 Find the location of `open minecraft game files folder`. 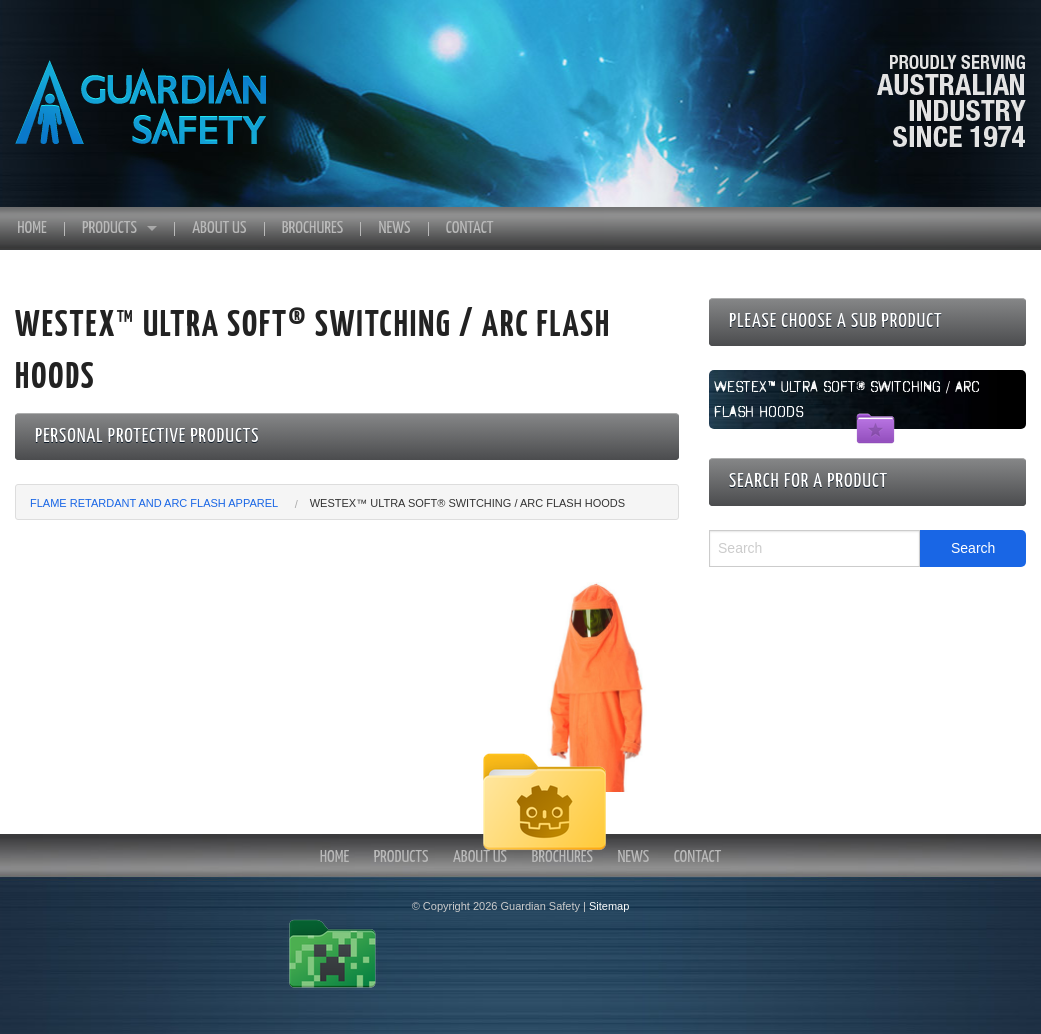

open minecraft game files folder is located at coordinates (332, 956).